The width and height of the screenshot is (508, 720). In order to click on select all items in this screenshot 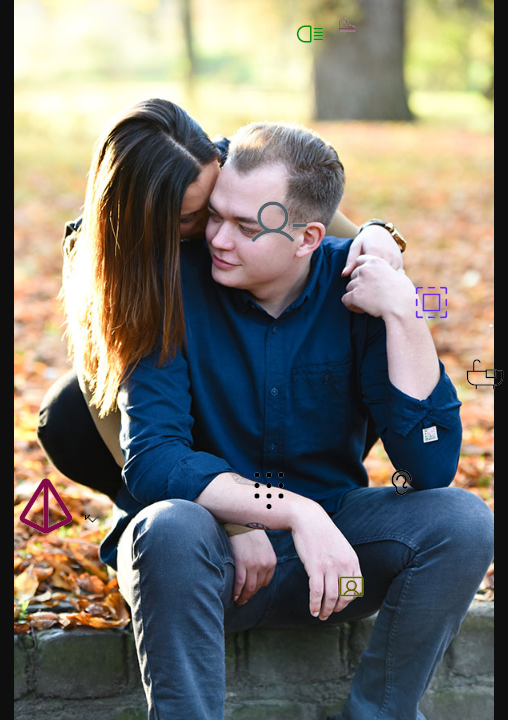, I will do `click(431, 302)`.